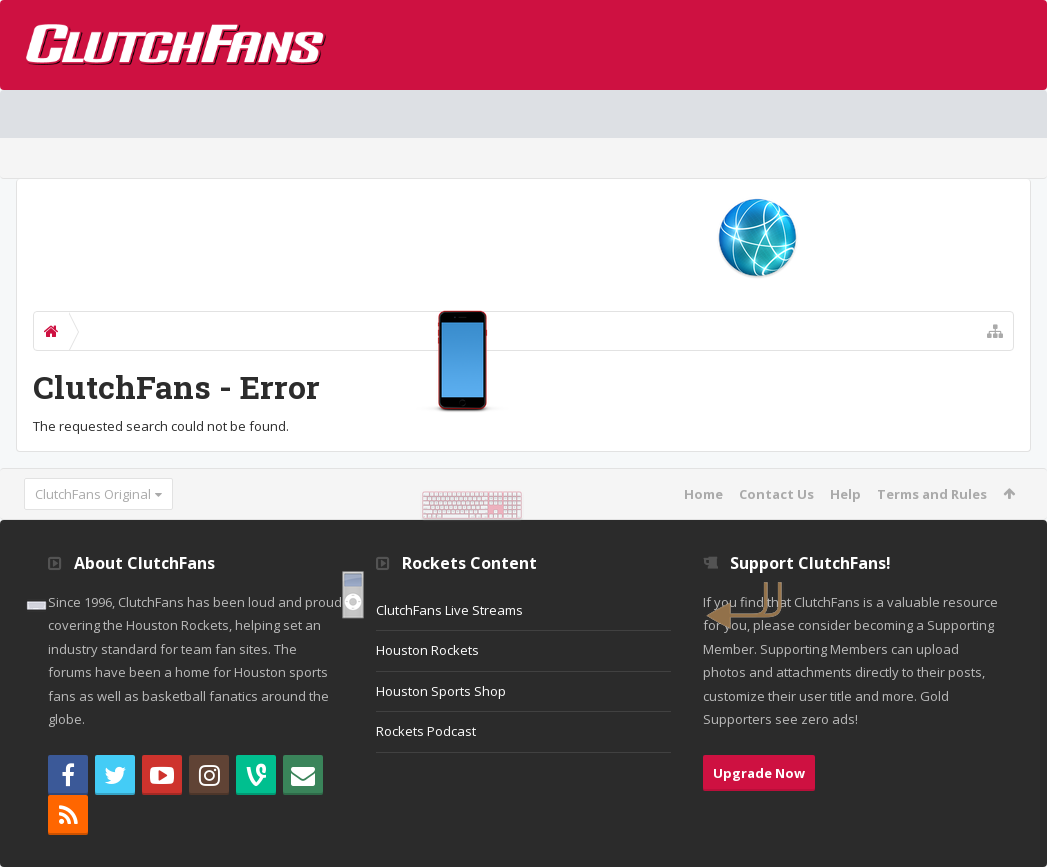  Describe the element at coordinates (353, 595) in the screenshot. I see `iPod nano device connected` at that location.